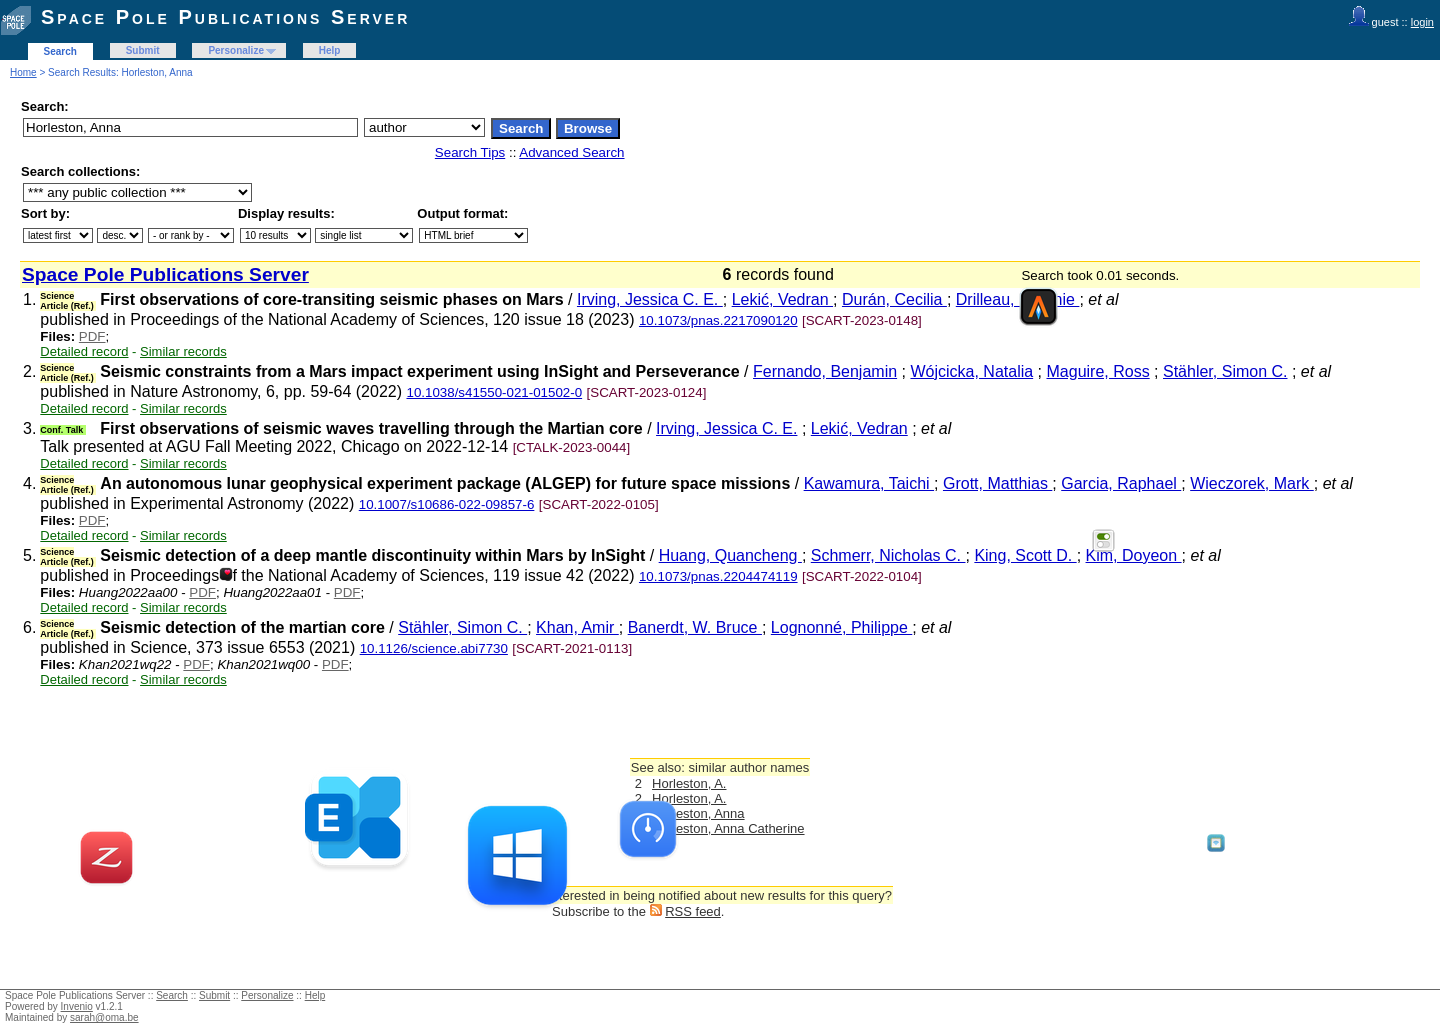 This screenshot has width=1440, height=1023. What do you see at coordinates (517, 855) in the screenshot?
I see `launch wine windows compatibility layer` at bounding box center [517, 855].